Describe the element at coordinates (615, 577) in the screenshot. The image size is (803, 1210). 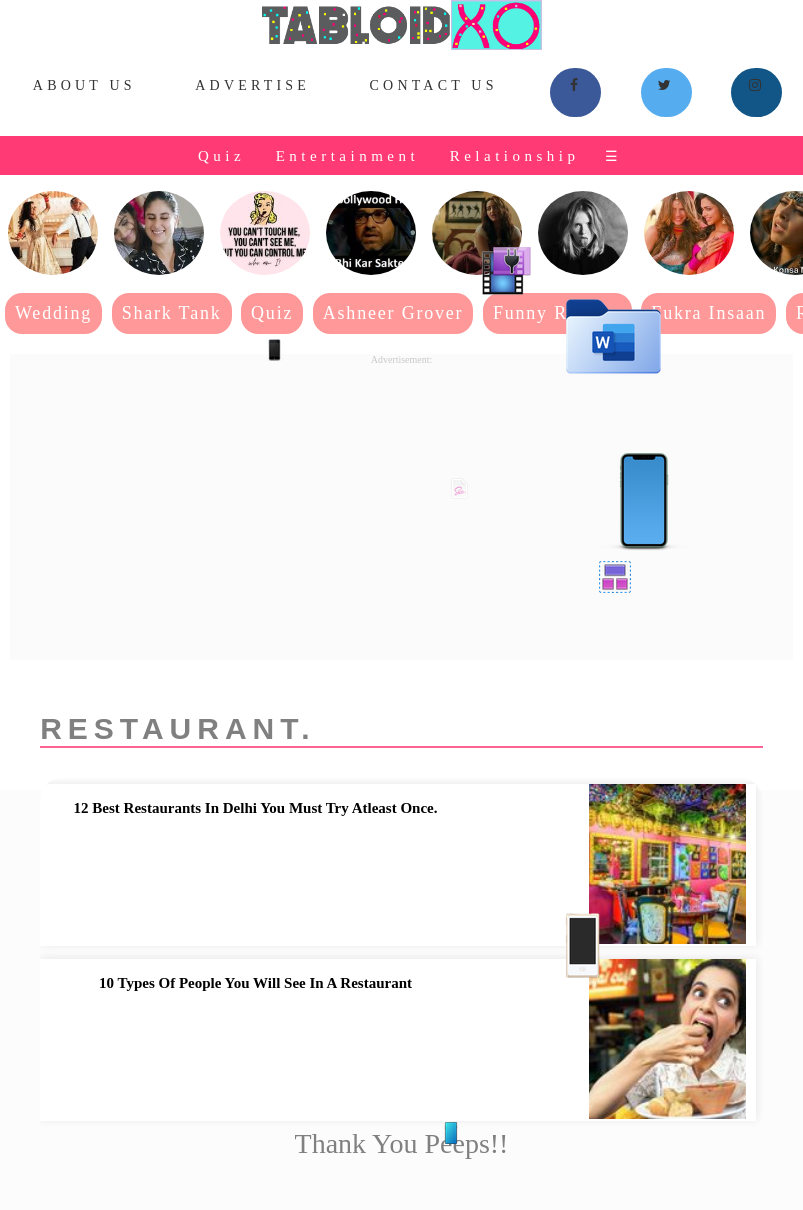
I see `select all items in the current view` at that location.